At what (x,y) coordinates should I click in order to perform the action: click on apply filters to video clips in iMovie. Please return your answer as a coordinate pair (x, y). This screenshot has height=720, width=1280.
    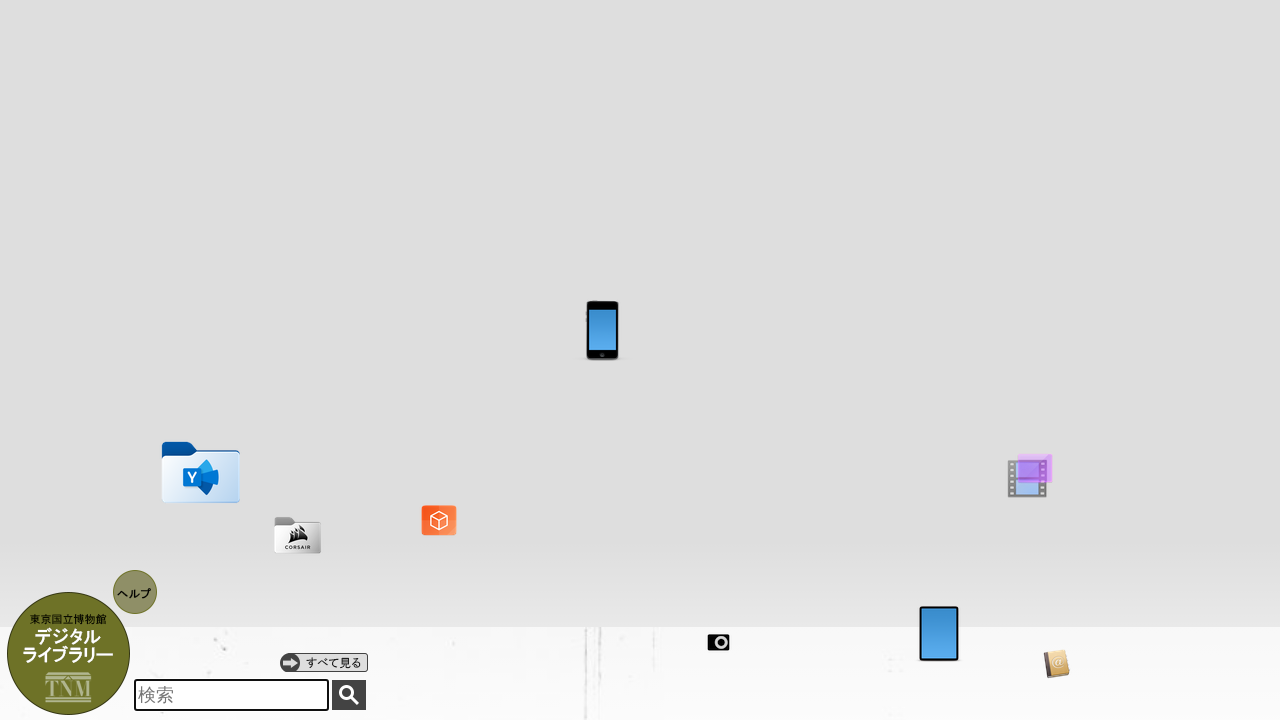
    Looking at the image, I should click on (1030, 476).